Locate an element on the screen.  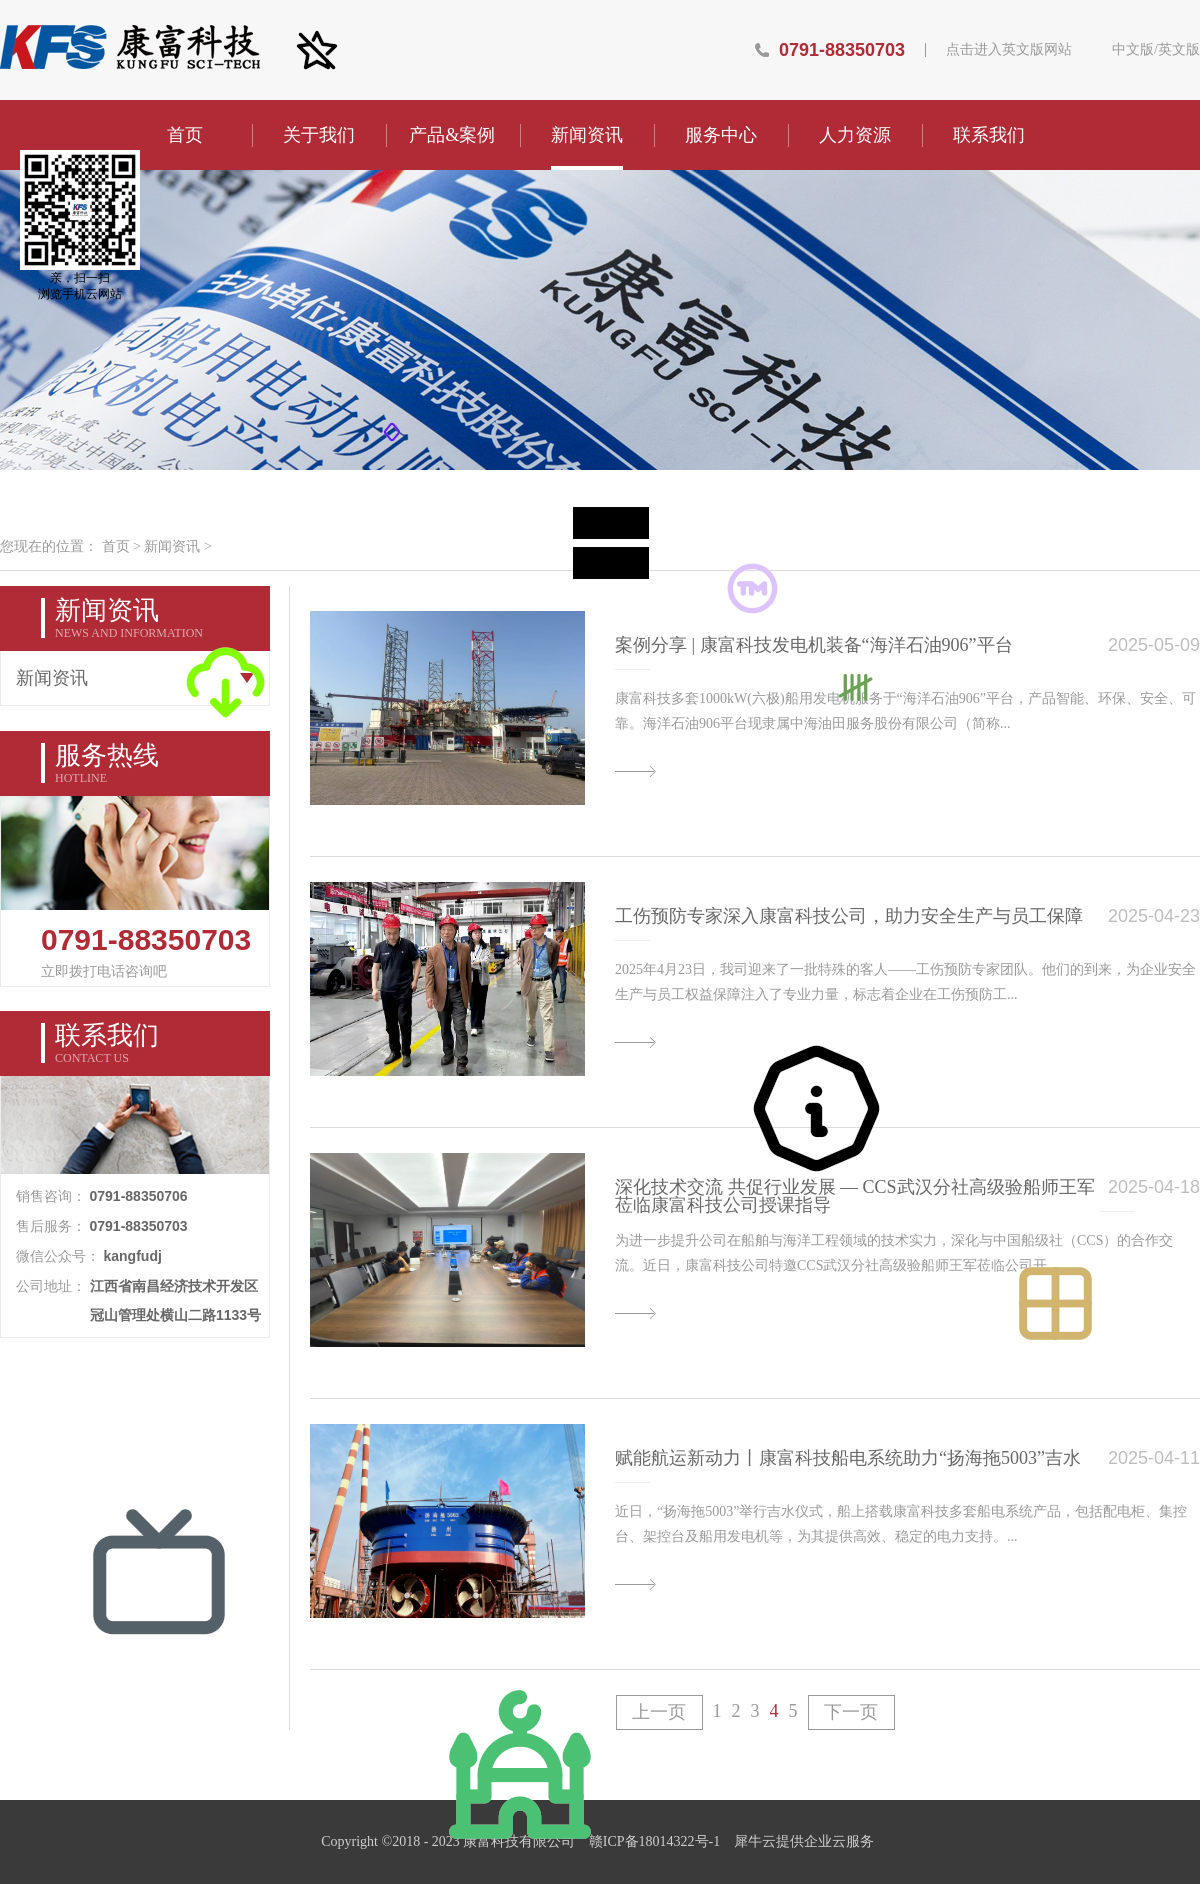
track count or keep score is located at coordinates (855, 687).